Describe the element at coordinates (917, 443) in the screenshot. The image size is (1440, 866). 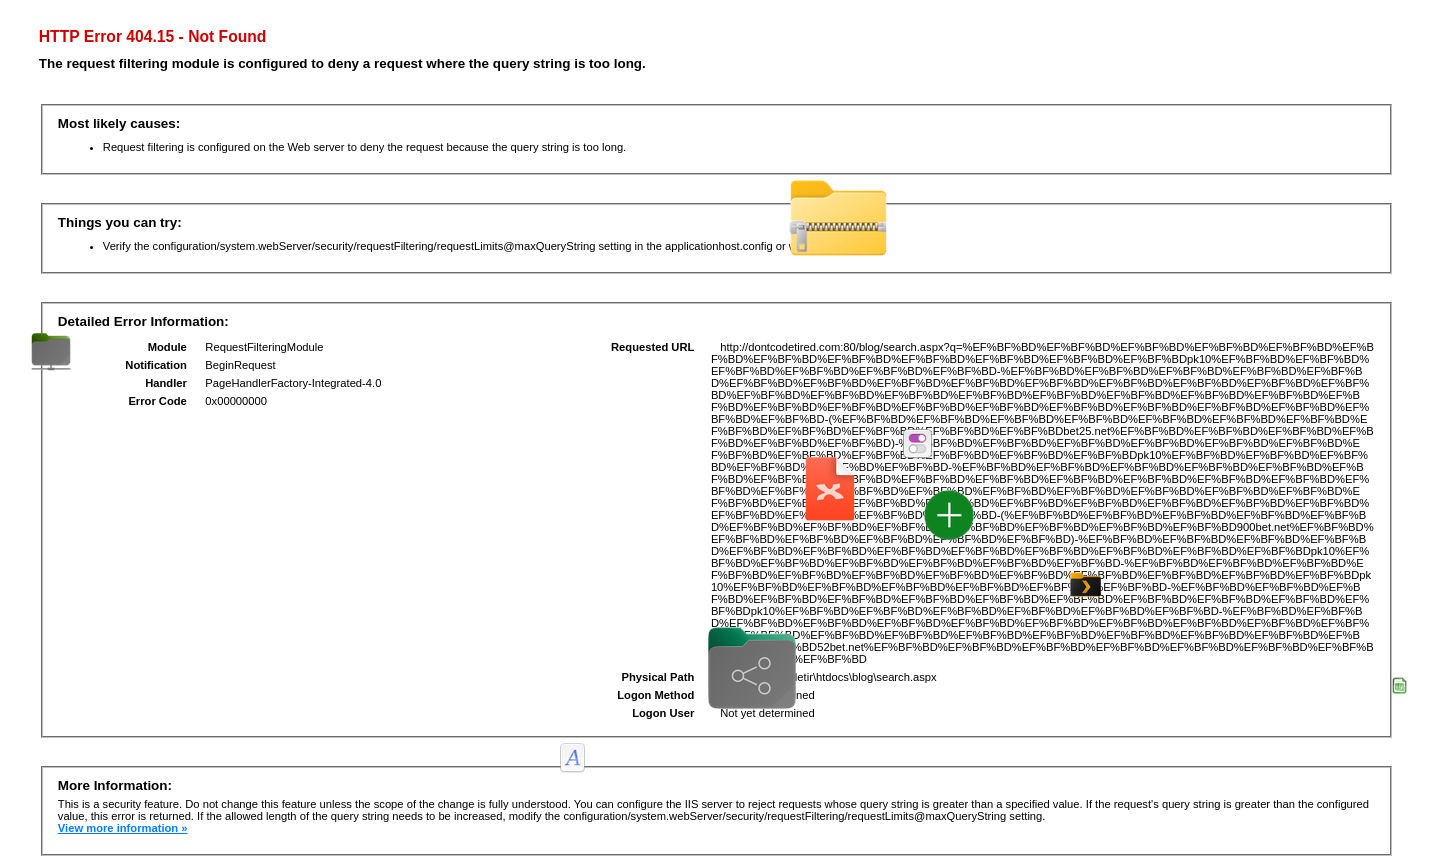
I see `open gnome tweaks to customize system settings` at that location.